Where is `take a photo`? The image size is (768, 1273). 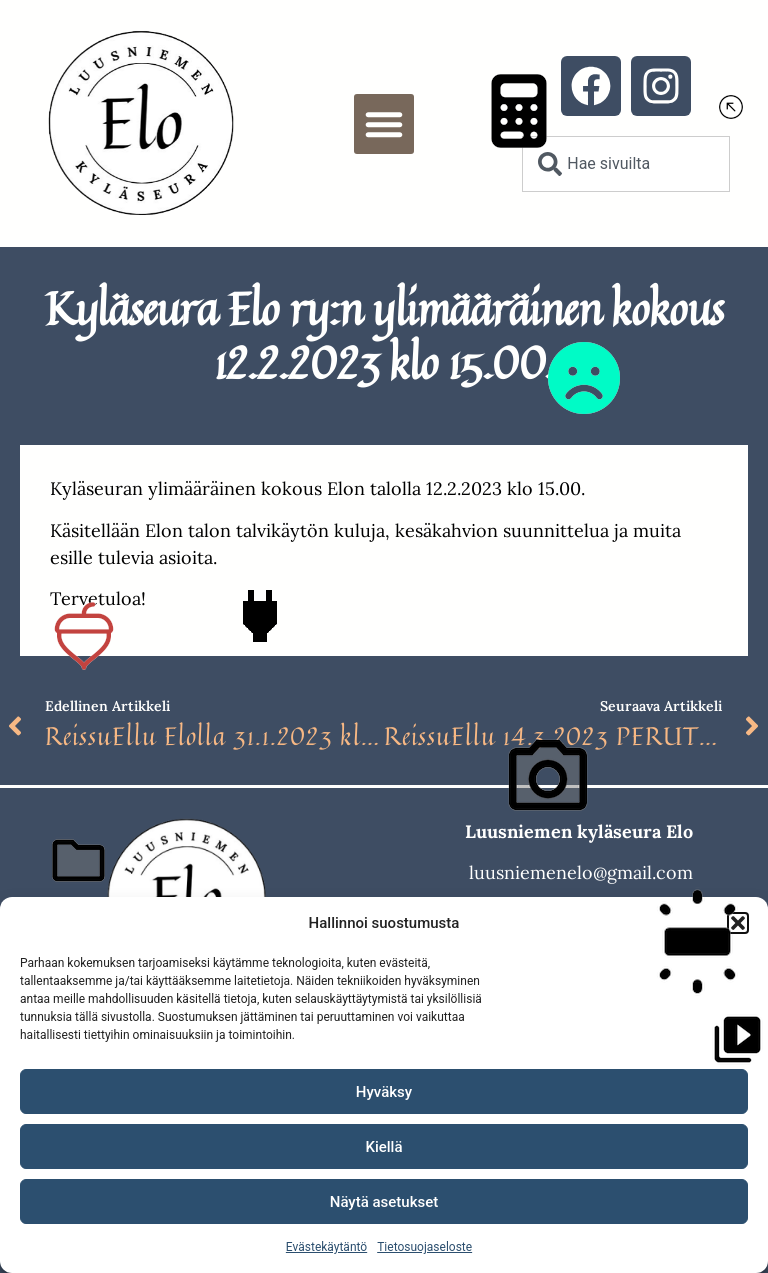 take a photo is located at coordinates (548, 779).